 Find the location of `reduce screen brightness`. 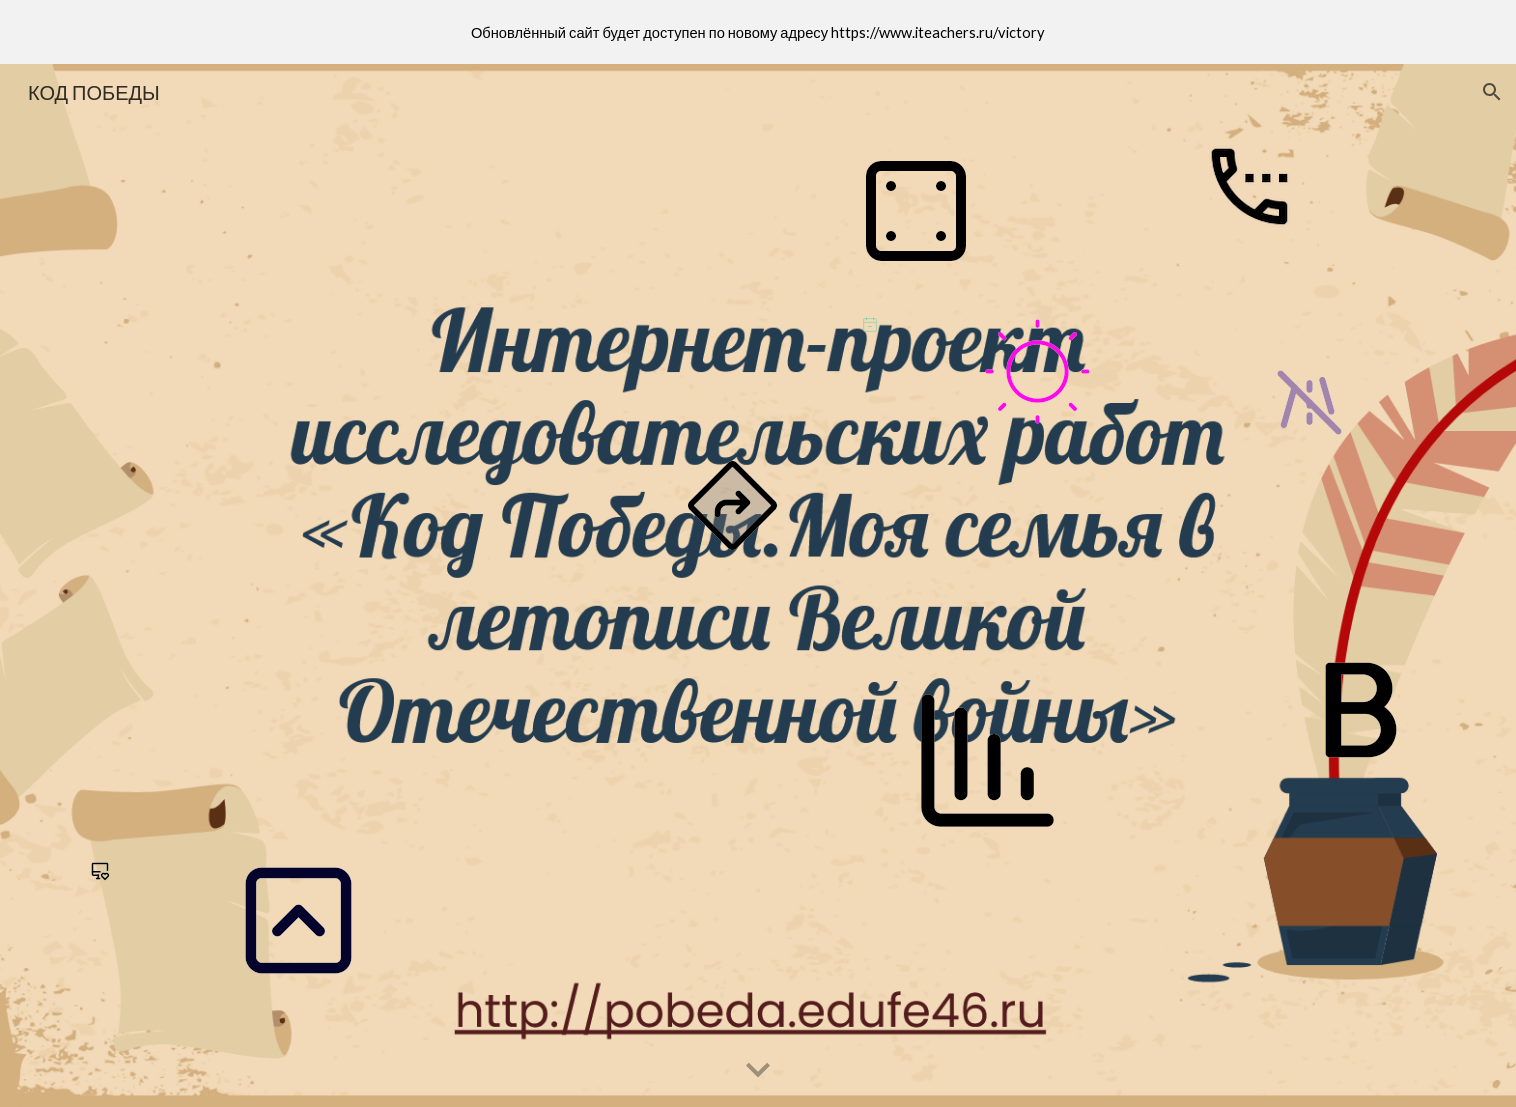

reduce screen brightness is located at coordinates (1037, 371).